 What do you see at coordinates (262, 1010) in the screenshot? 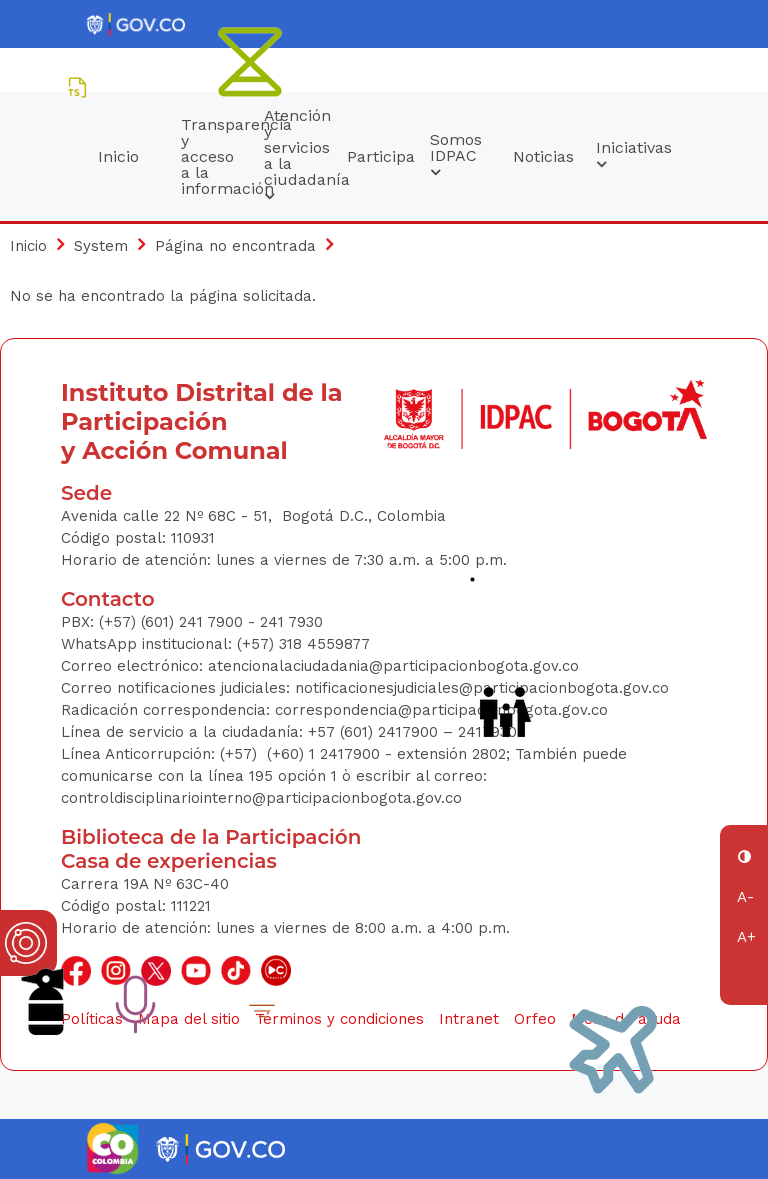
I see `filter or sort content` at bounding box center [262, 1010].